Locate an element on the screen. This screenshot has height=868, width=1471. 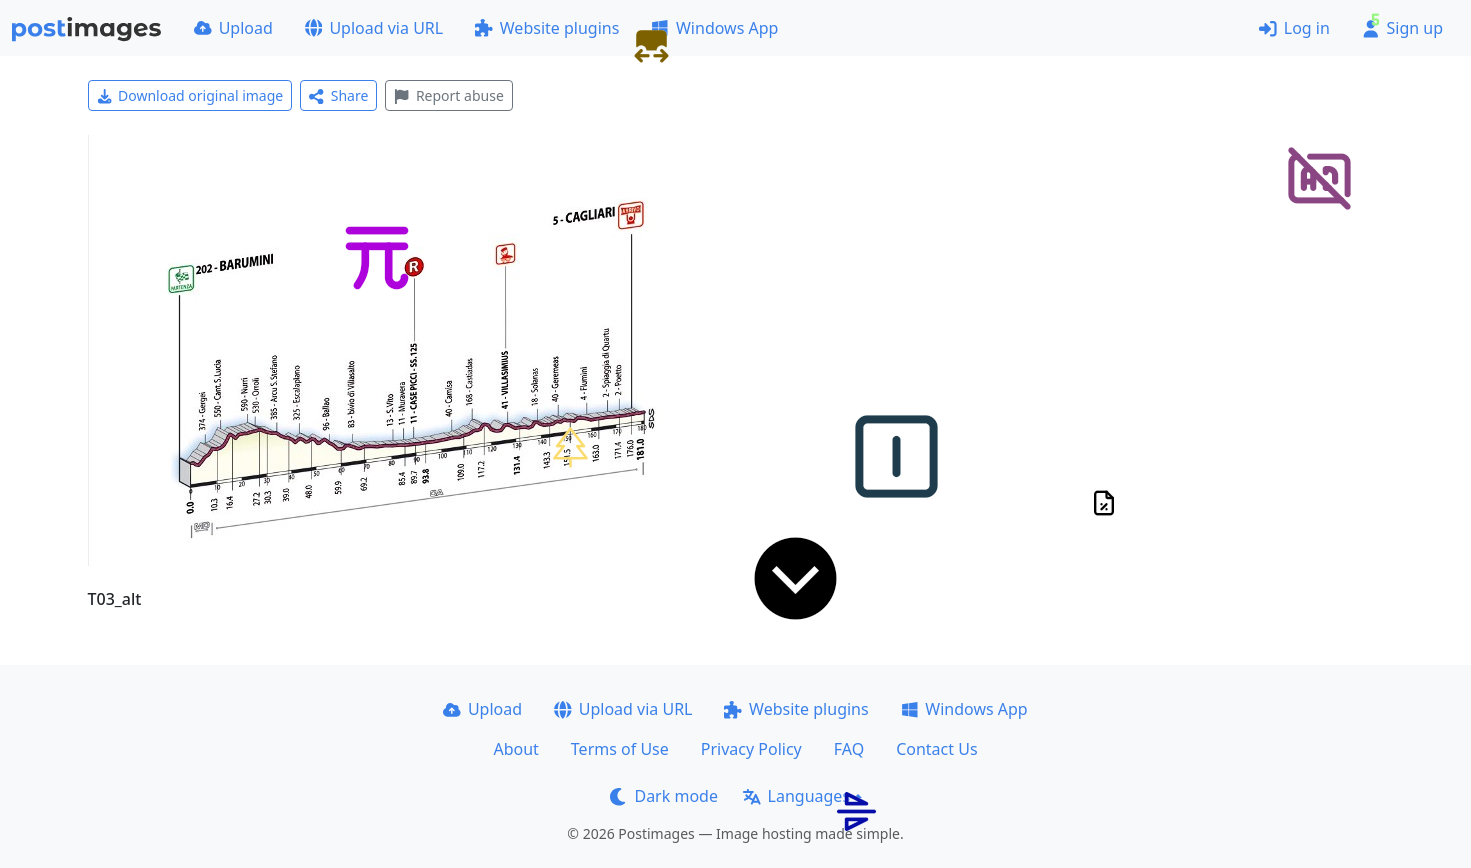
view document with percentage or discount details is located at coordinates (1104, 503).